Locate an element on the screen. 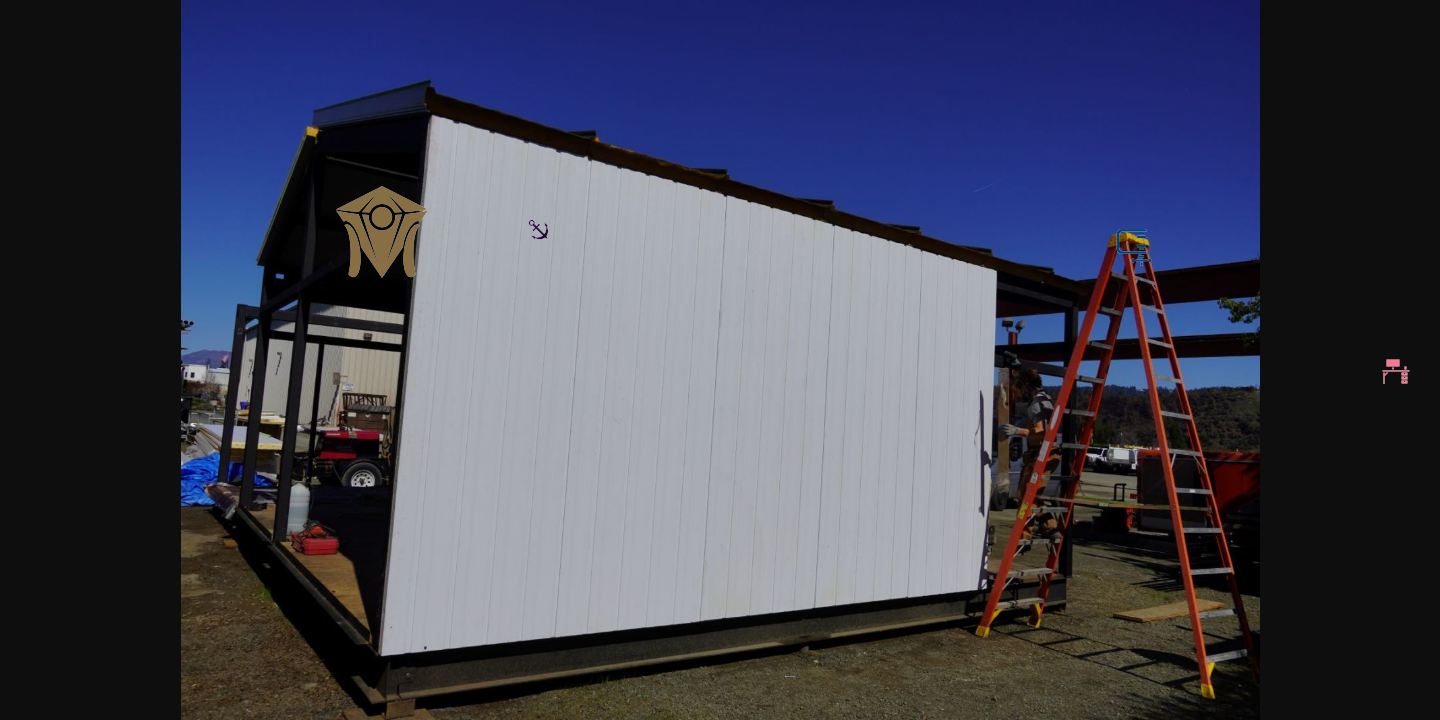 Image resolution: width=1440 pixels, height=720 pixels. represents a gem, crystal, or precious resource in-game is located at coordinates (382, 232).